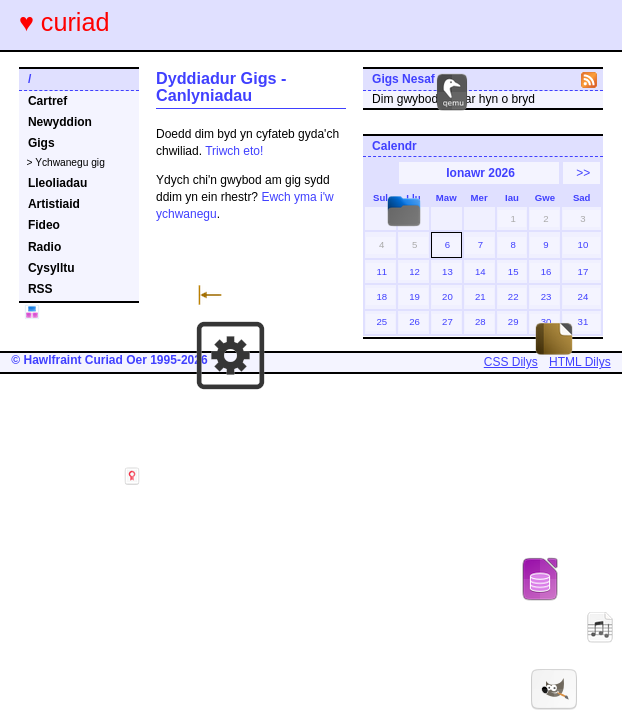 The image size is (622, 720). Describe the element at coordinates (32, 312) in the screenshot. I see `select all items in the current view` at that location.